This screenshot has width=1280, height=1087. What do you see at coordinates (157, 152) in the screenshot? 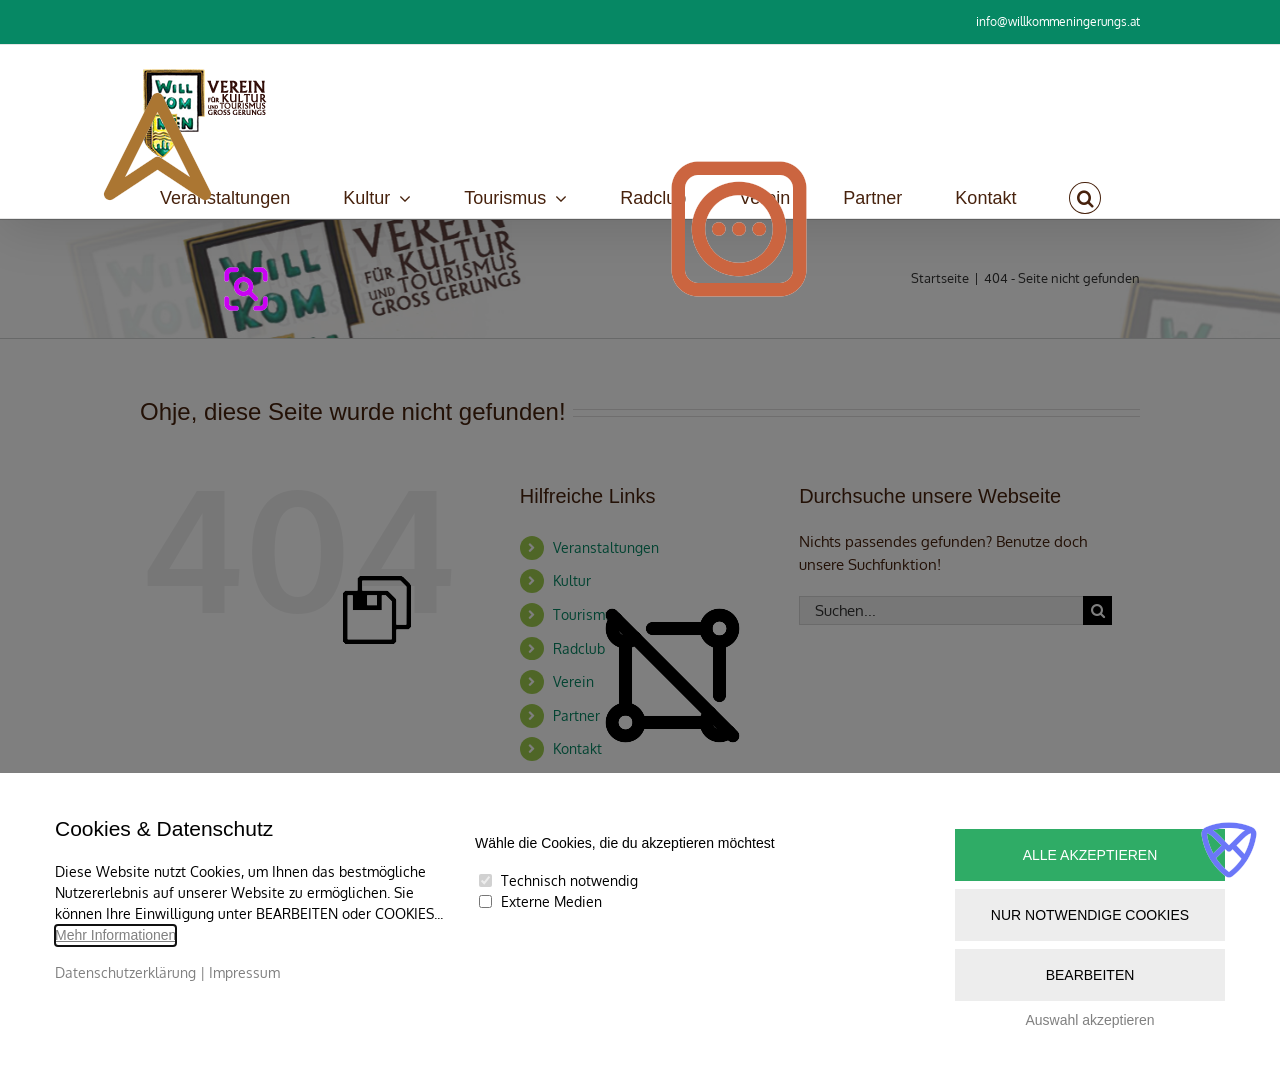
I see `access navigation or directions` at bounding box center [157, 152].